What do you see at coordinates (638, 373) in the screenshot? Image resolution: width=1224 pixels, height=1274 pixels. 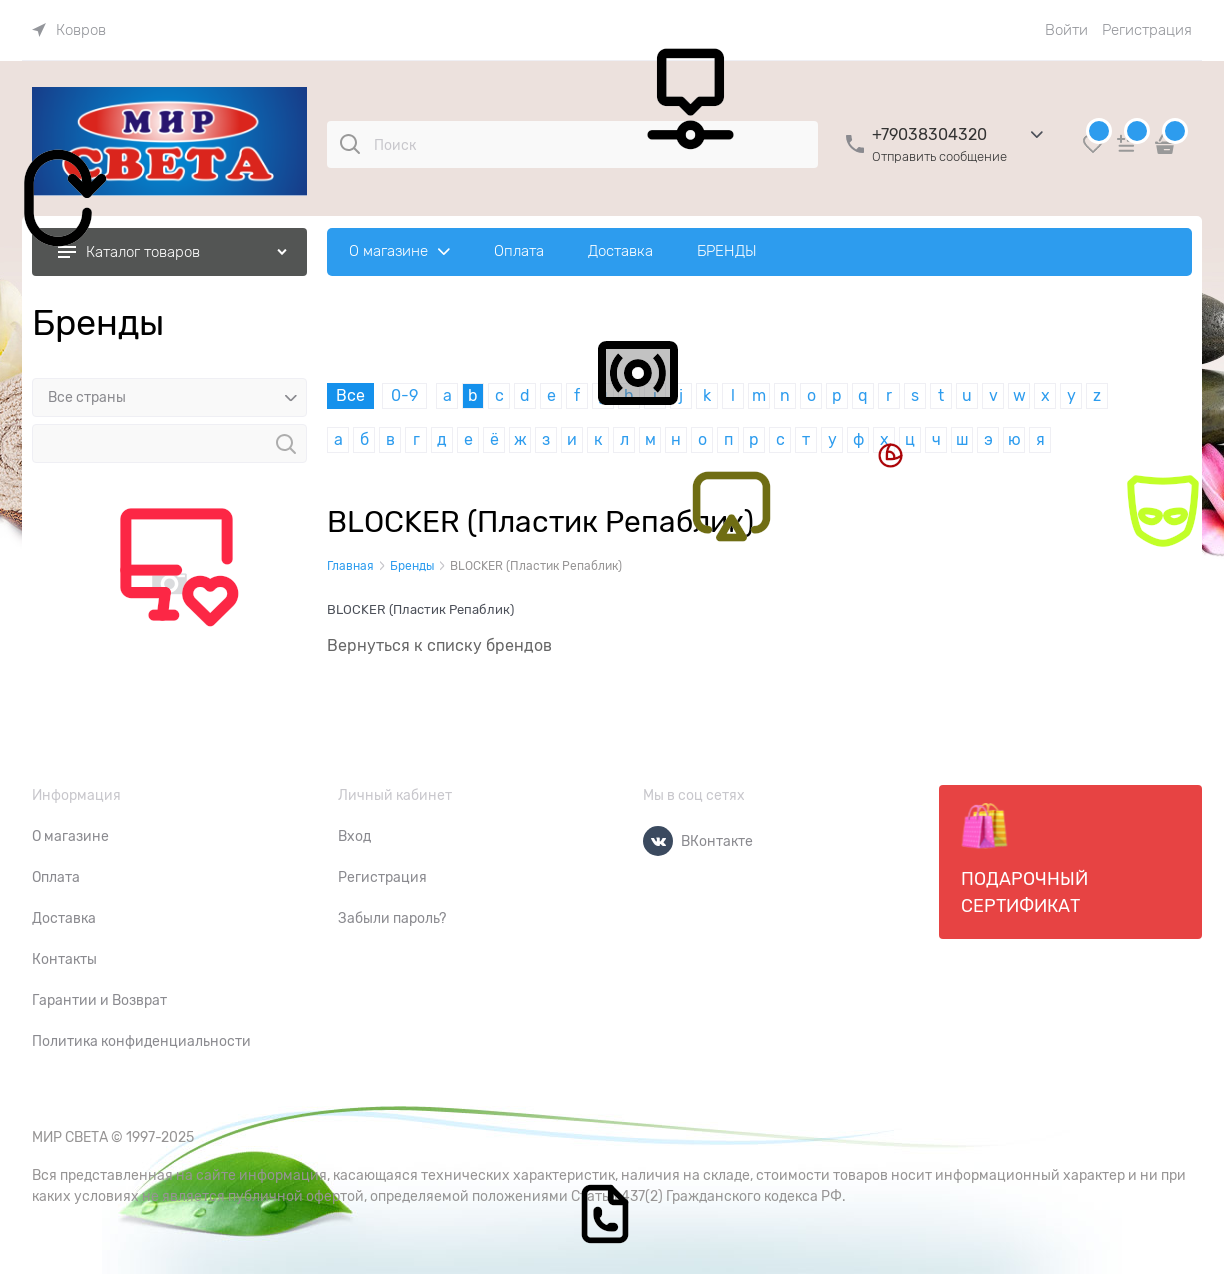 I see `enable surround sound audio output` at bounding box center [638, 373].